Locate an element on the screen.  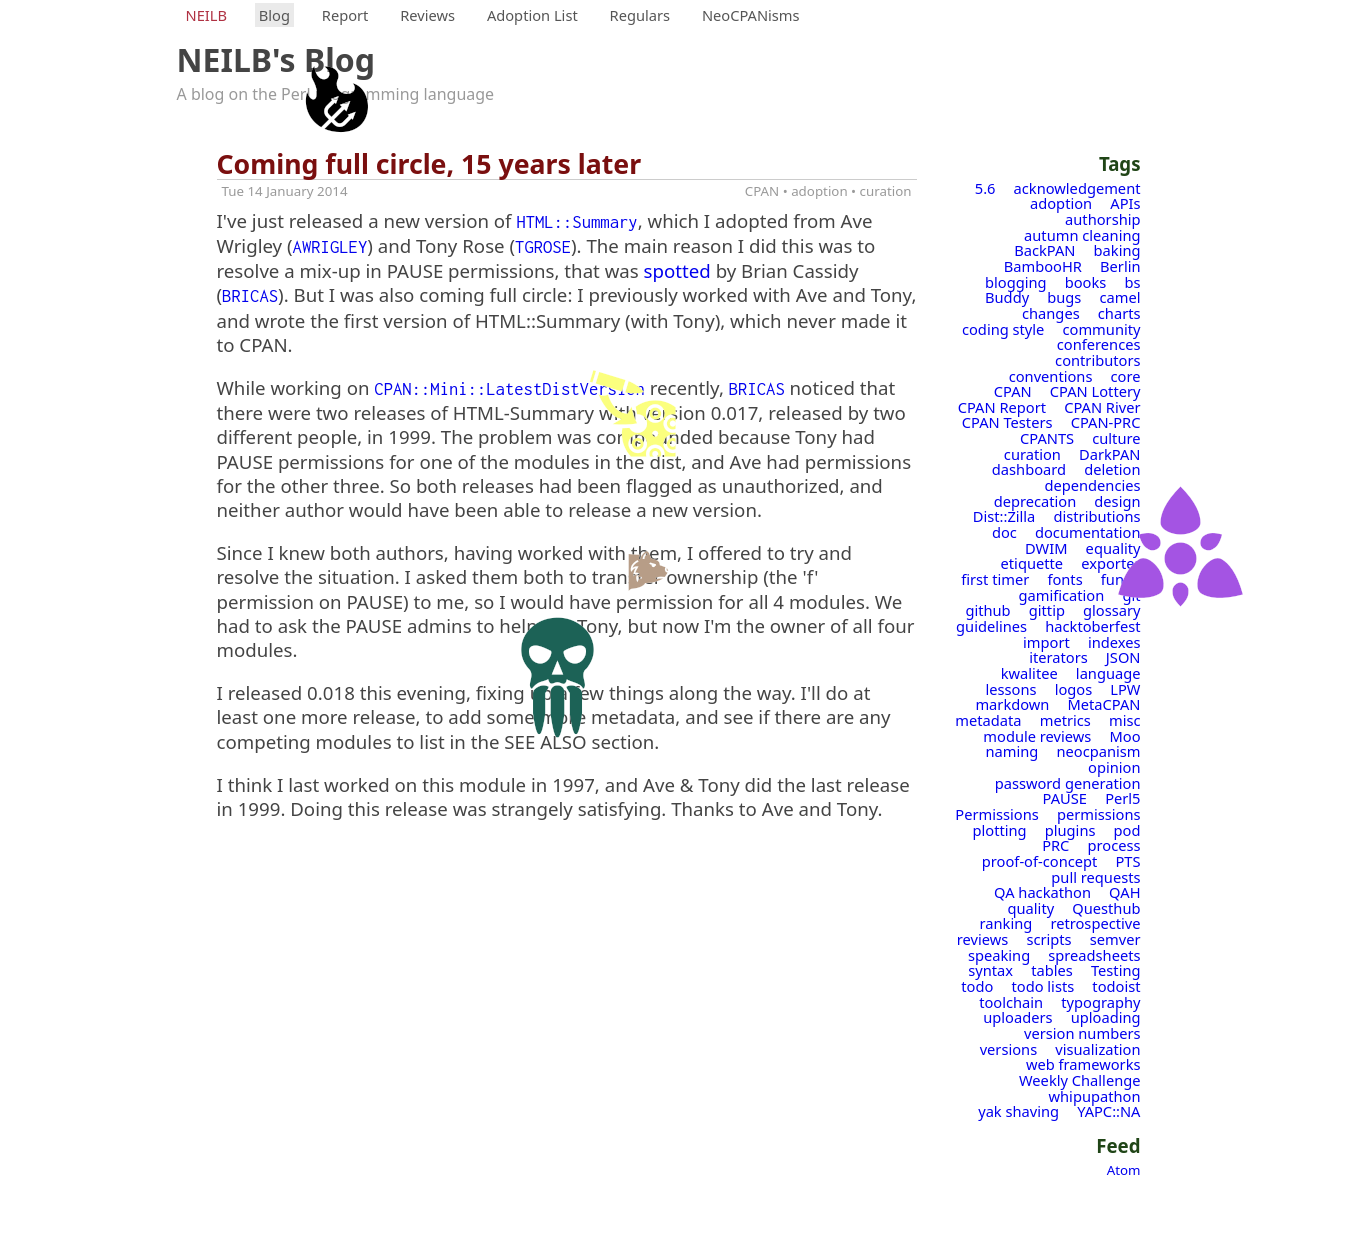
represents a hive mind or collective intelligence feature is located at coordinates (1180, 546).